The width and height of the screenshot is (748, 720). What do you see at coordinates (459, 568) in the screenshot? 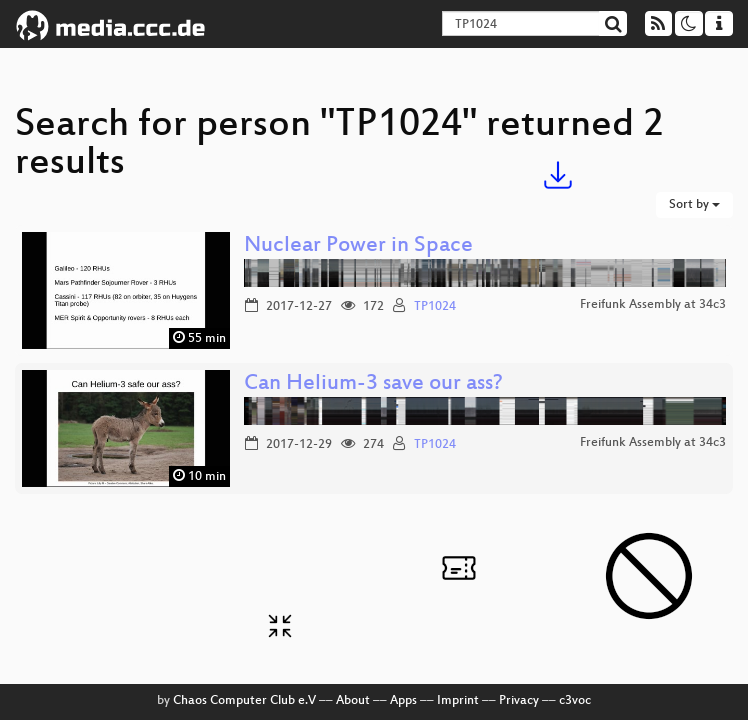
I see `view your tickets or passes` at bounding box center [459, 568].